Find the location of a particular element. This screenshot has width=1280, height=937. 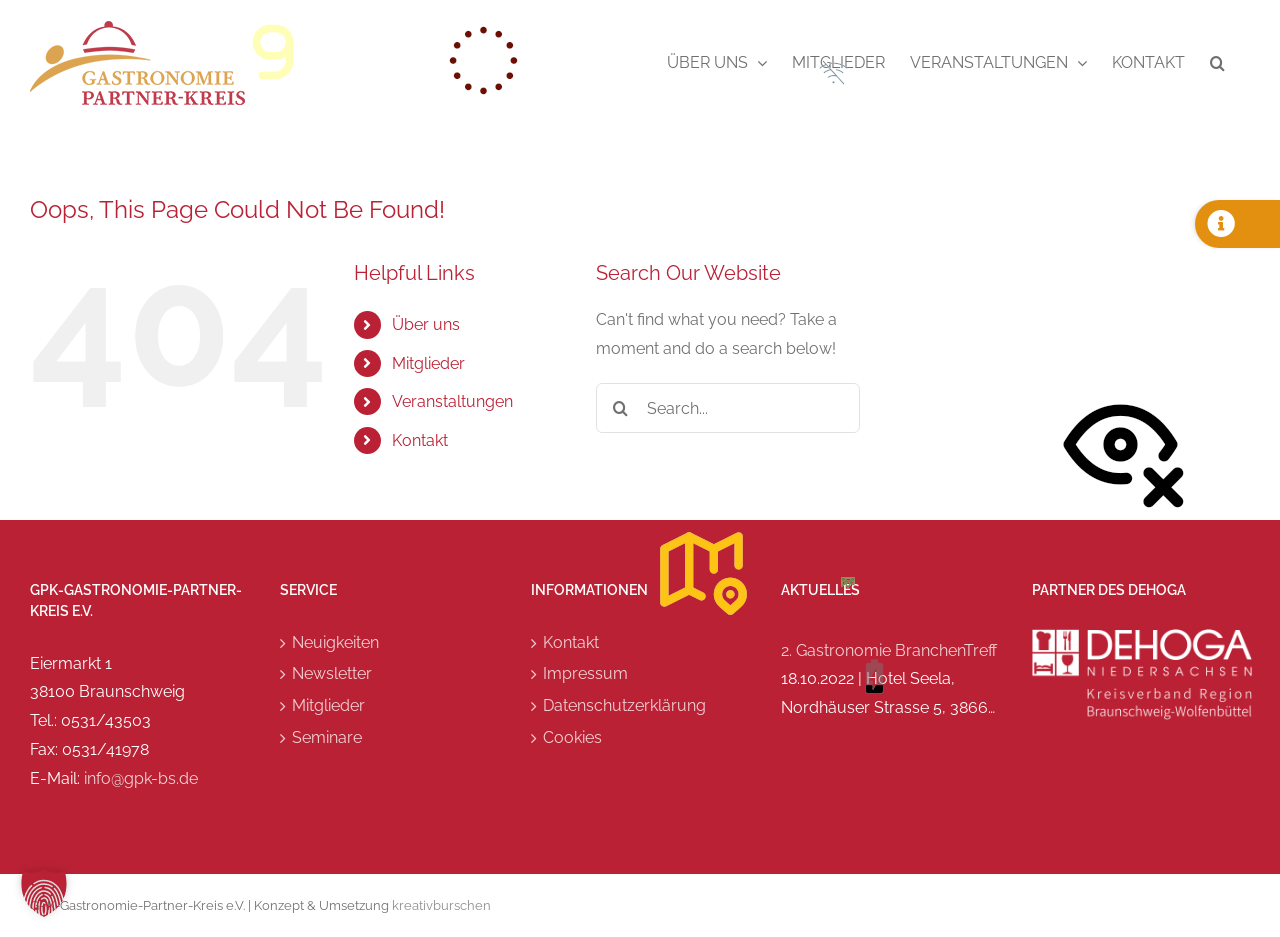

indicates the number nine in a count or quantity is located at coordinates (274, 52).